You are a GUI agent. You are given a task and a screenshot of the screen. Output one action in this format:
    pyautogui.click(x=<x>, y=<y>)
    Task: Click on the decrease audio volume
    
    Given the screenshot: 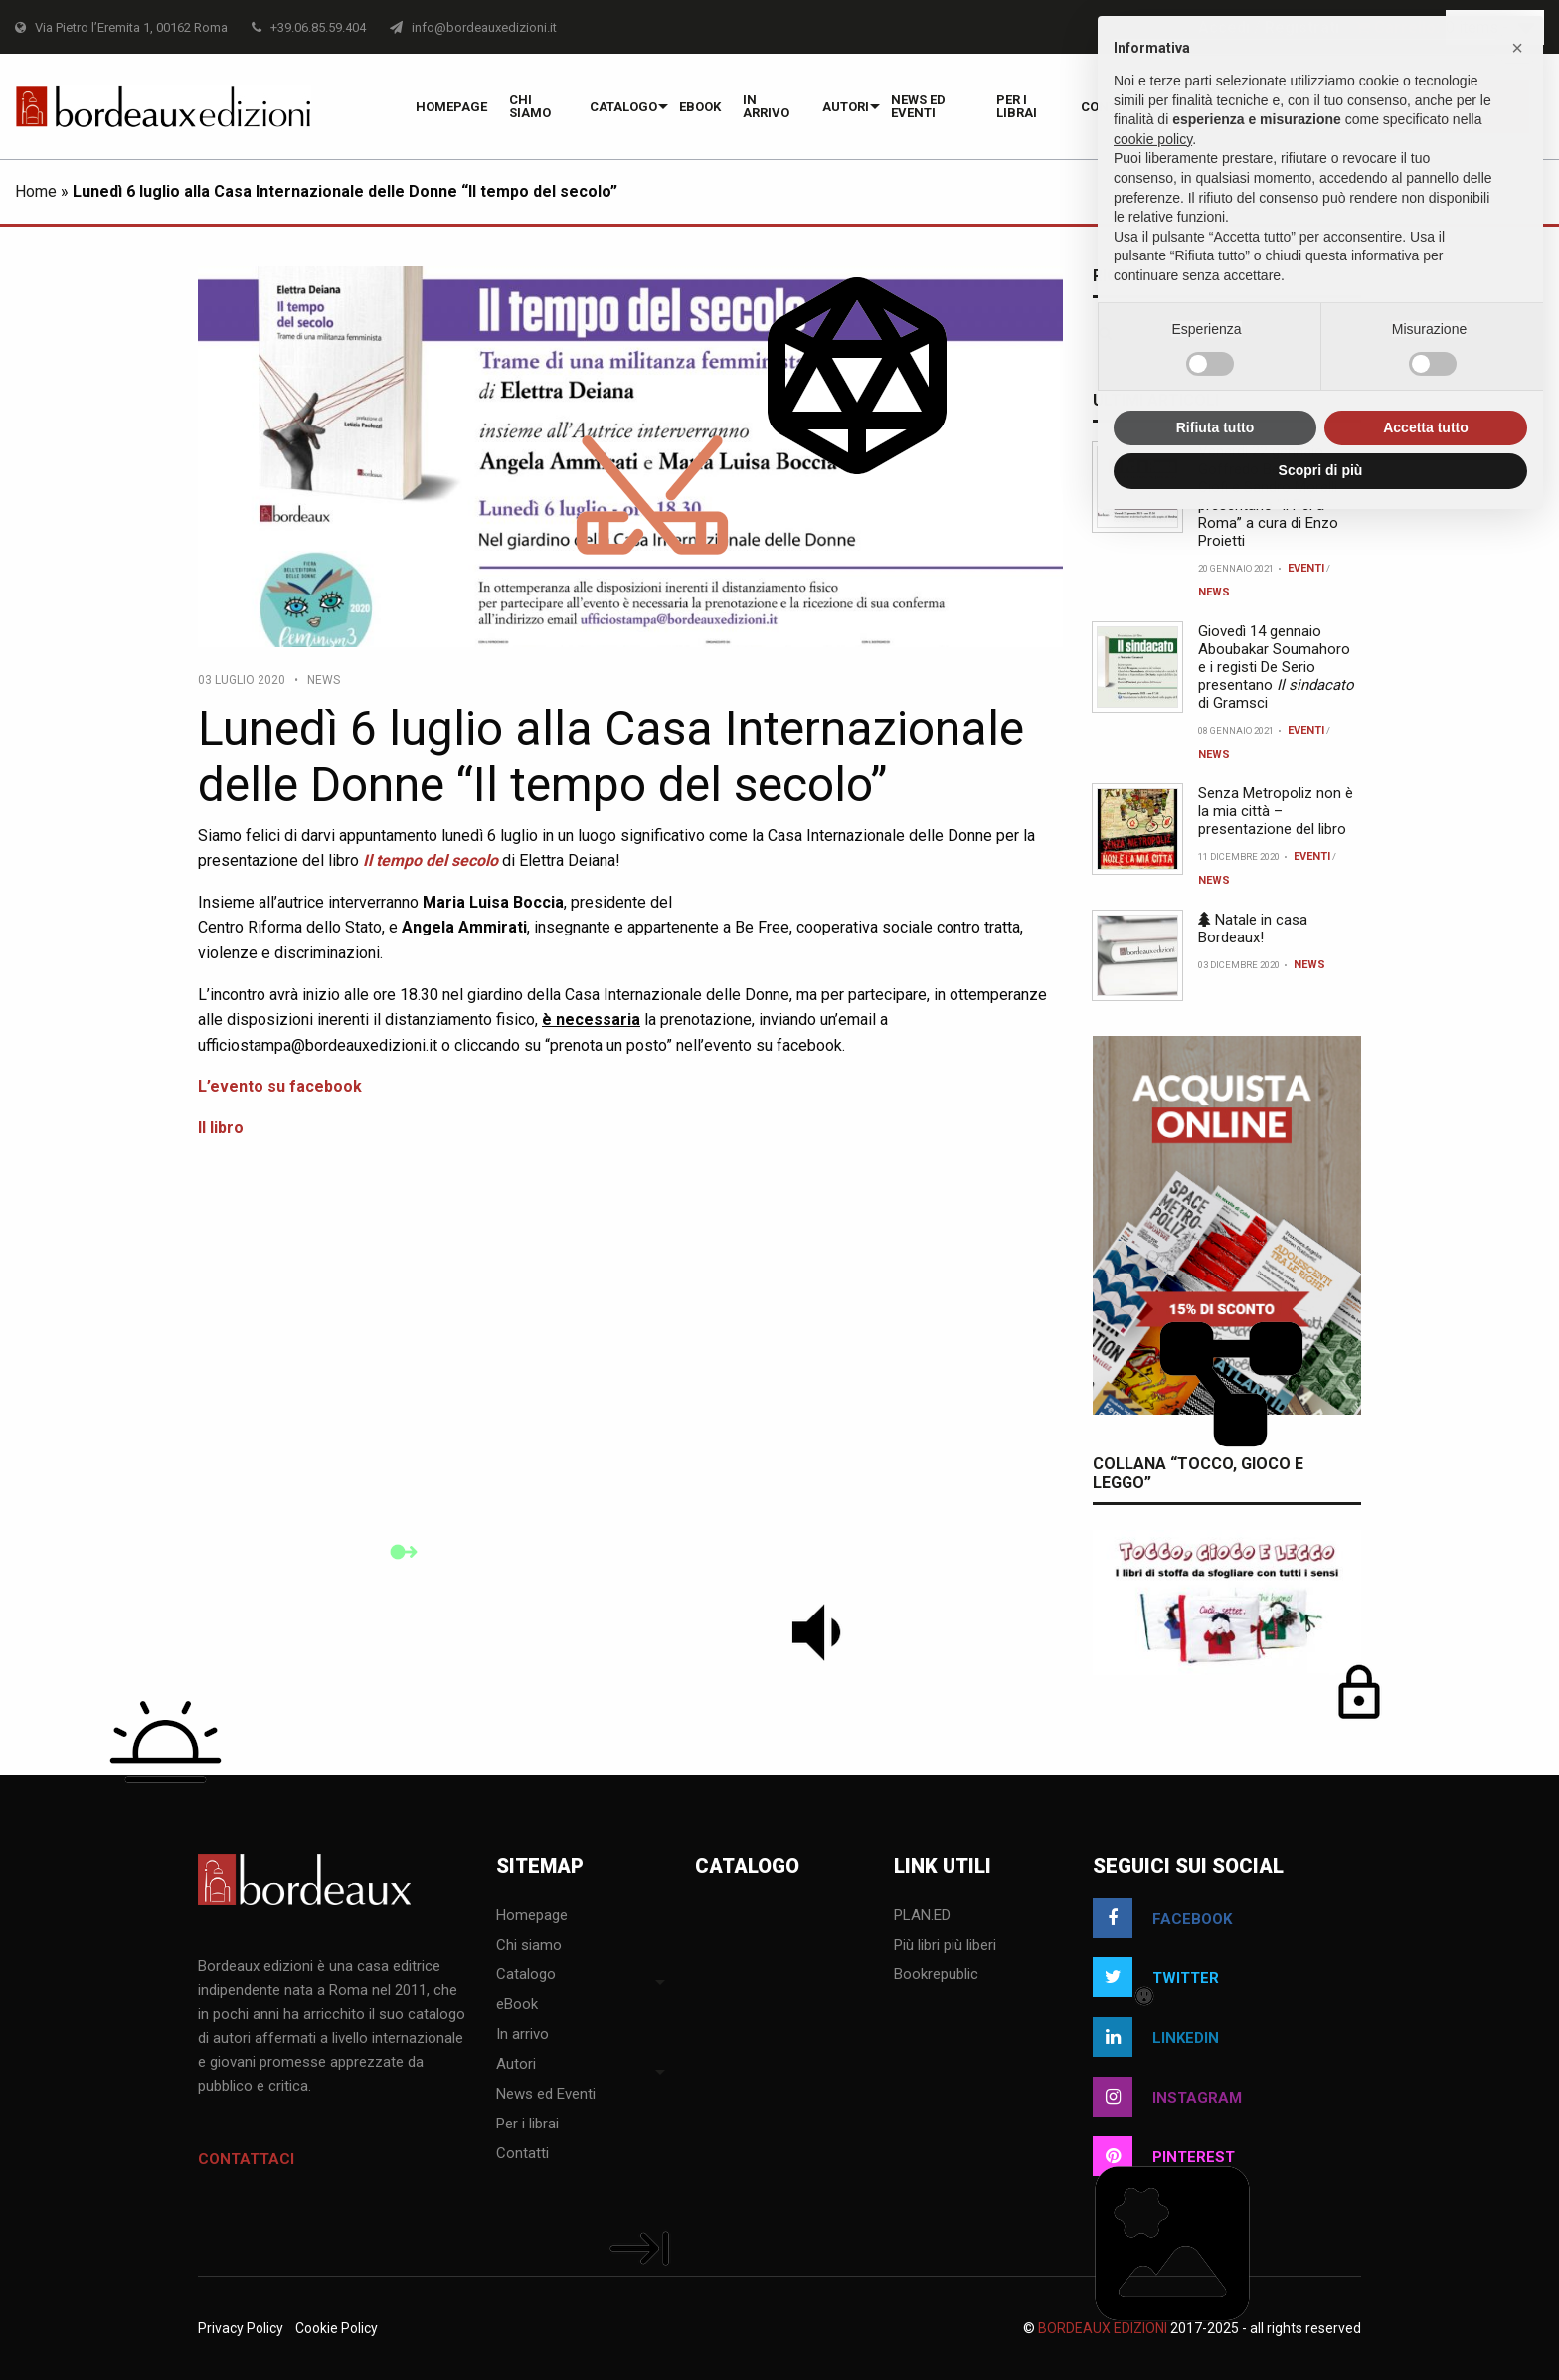 What is the action you would take?
    pyautogui.click(x=817, y=1632)
    